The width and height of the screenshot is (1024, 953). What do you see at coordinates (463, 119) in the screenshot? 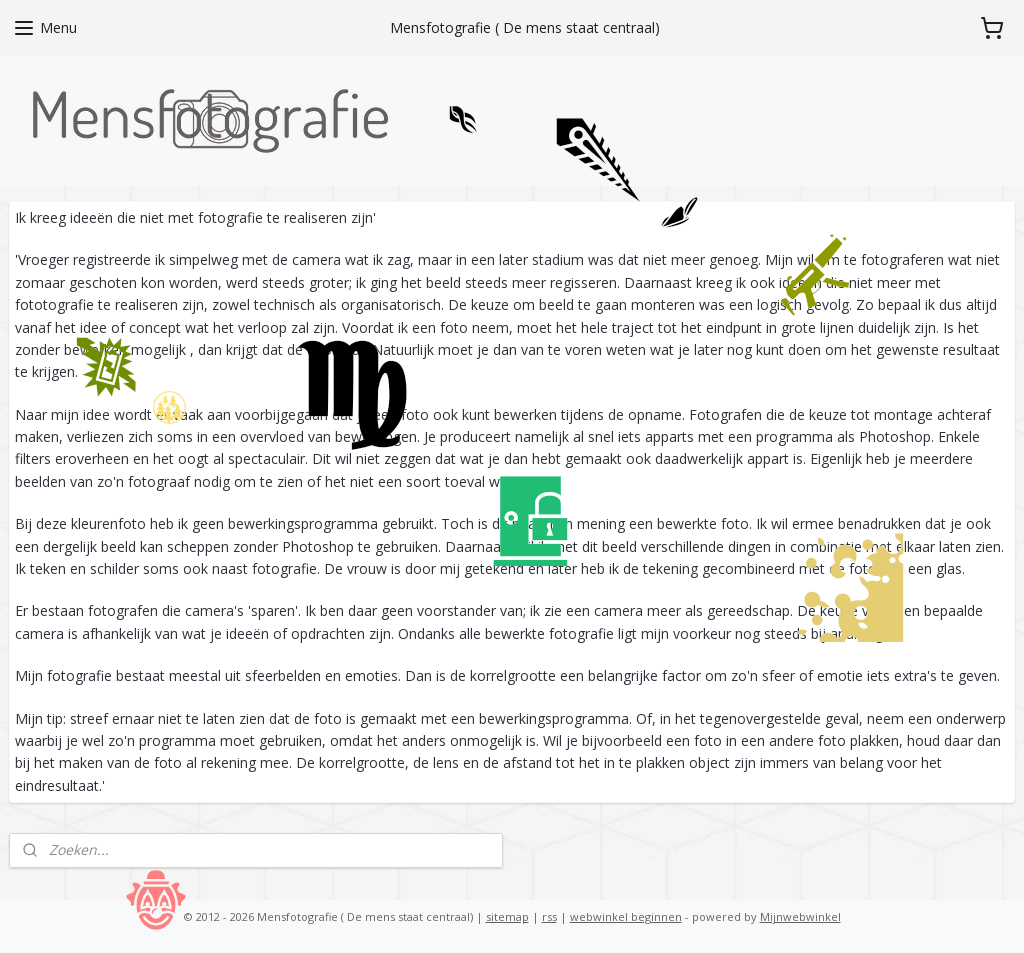
I see `activate tentacle attack ability` at bounding box center [463, 119].